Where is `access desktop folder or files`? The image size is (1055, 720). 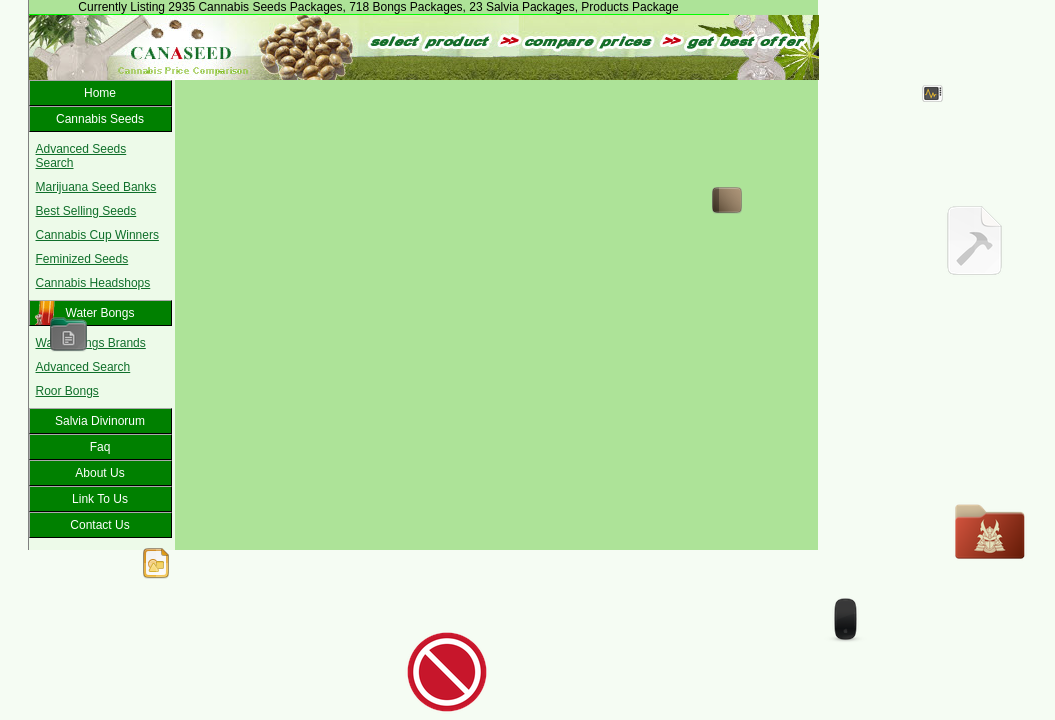 access desktop folder or files is located at coordinates (727, 199).